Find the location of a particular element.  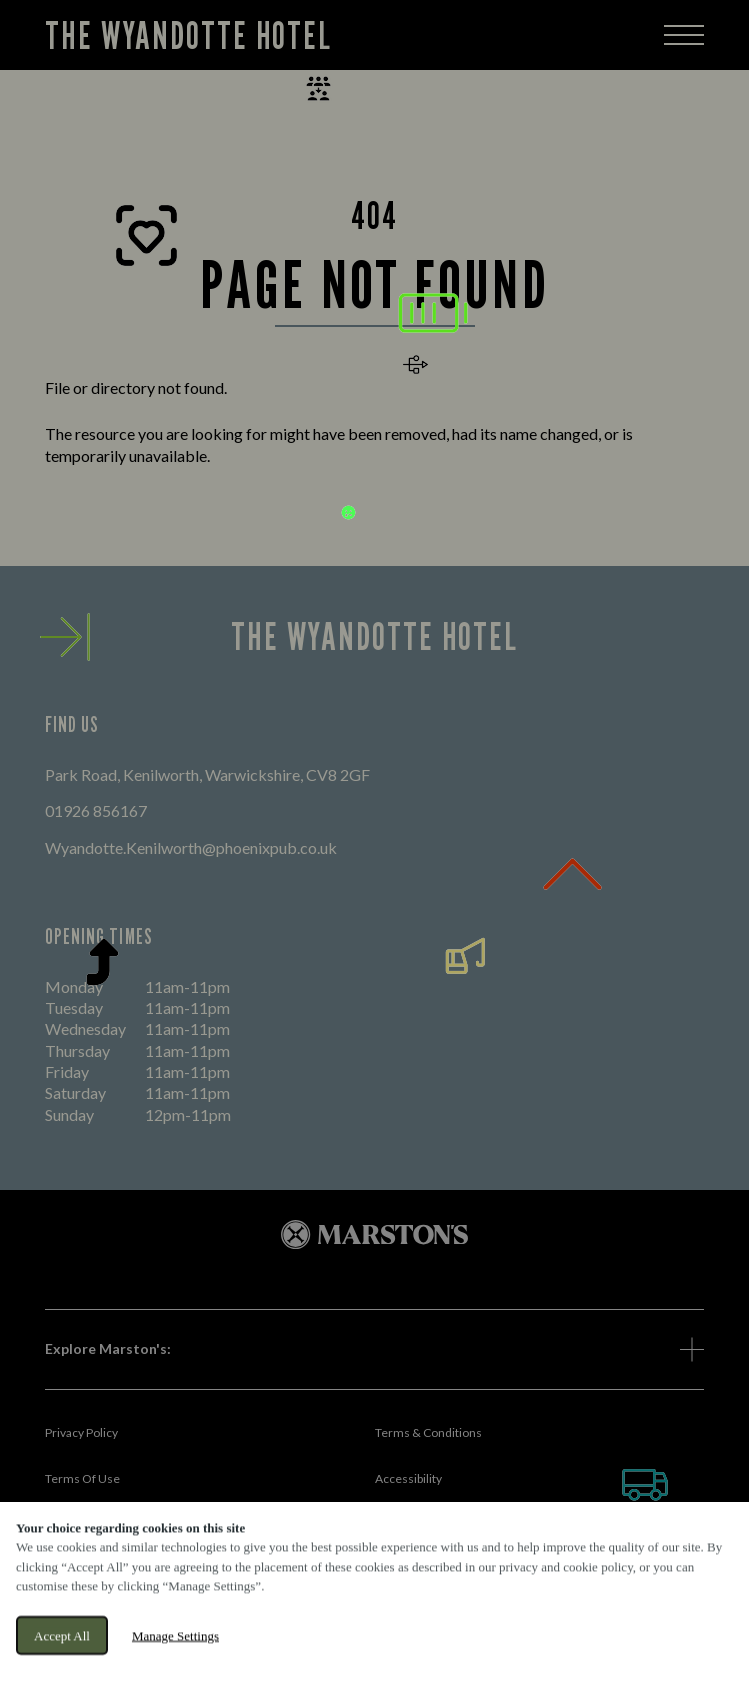

turn right then continue forward is located at coordinates (104, 962).